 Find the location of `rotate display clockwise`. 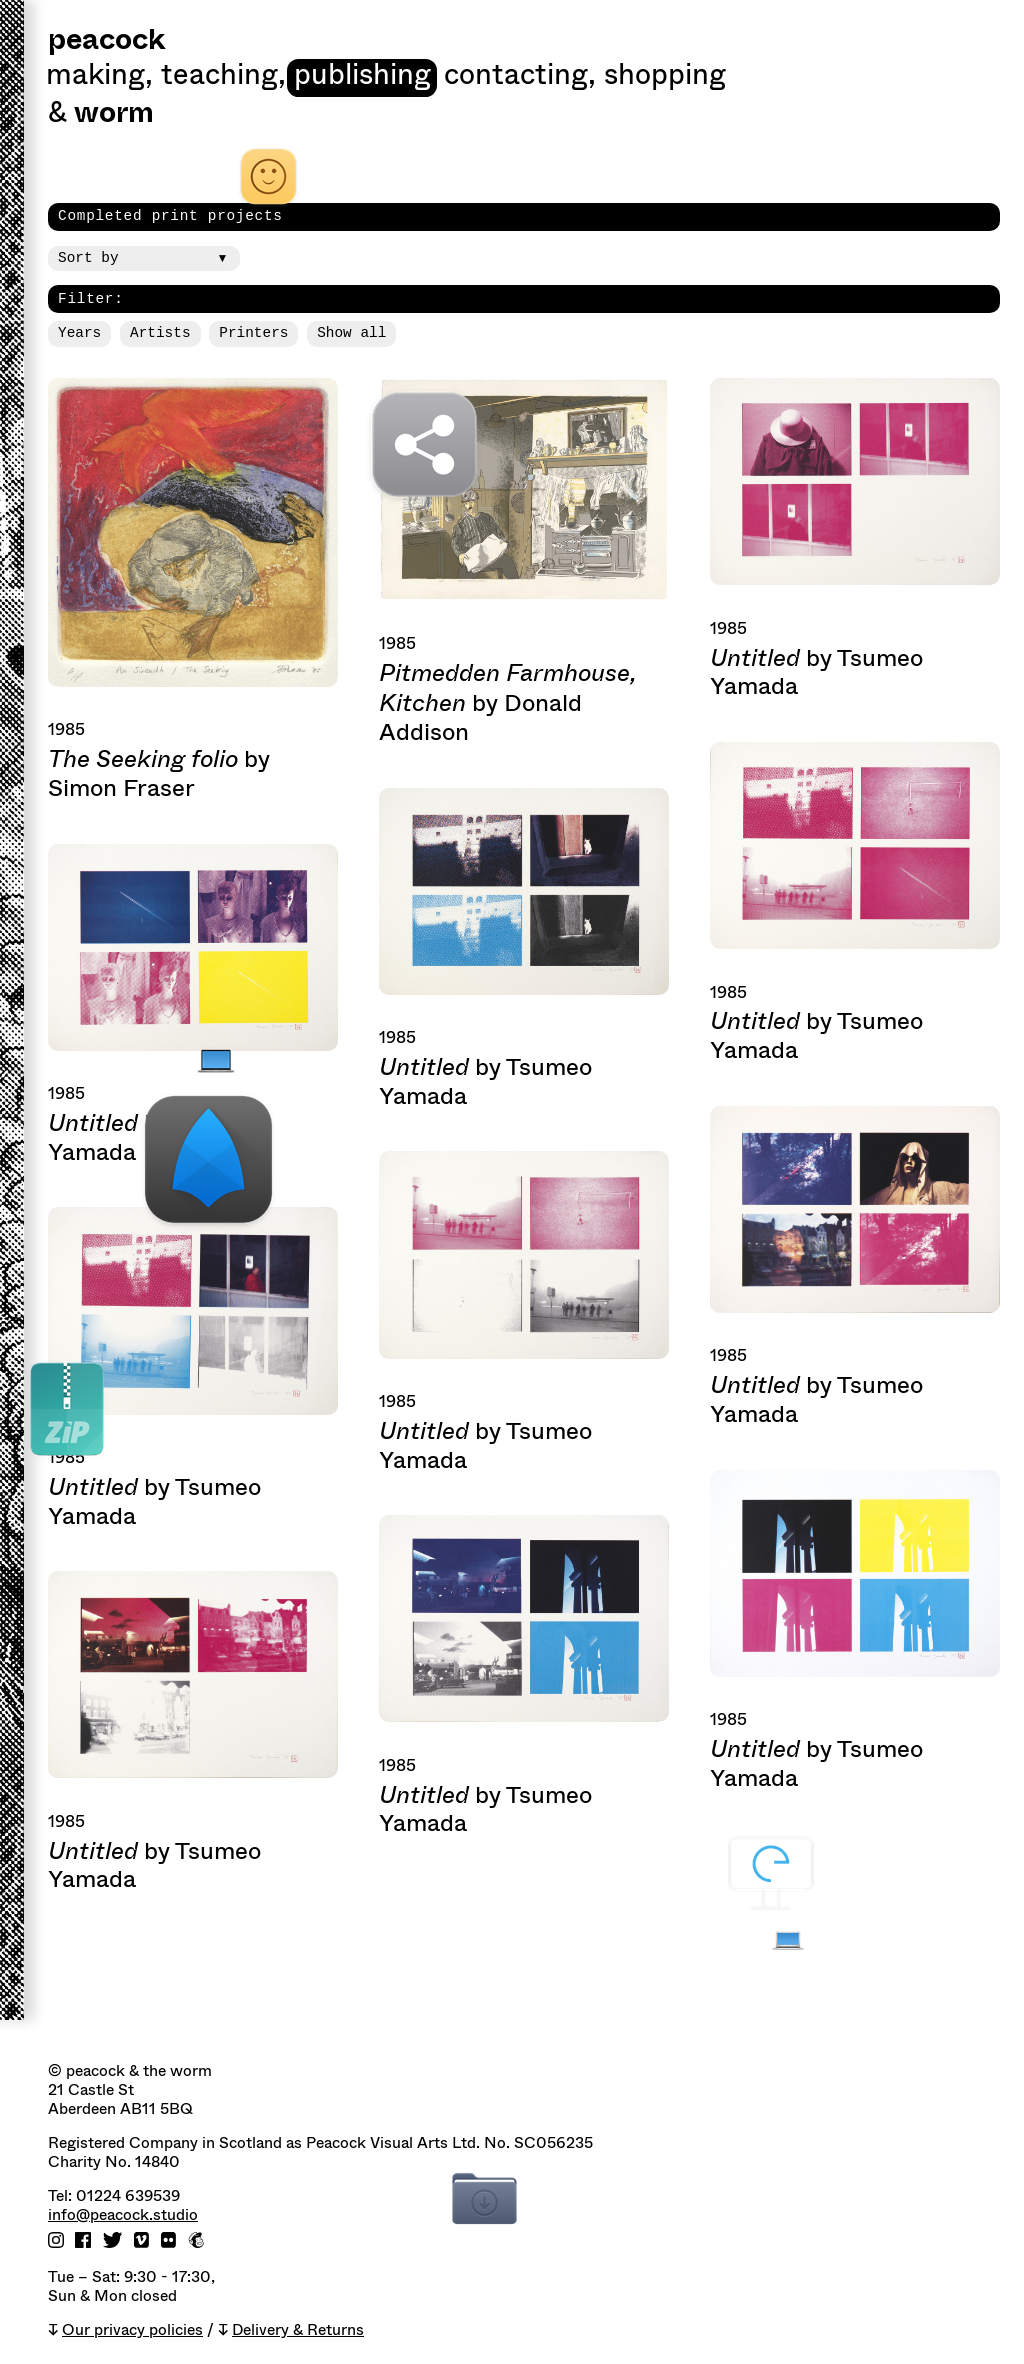

rotate display clockwise is located at coordinates (771, 1873).